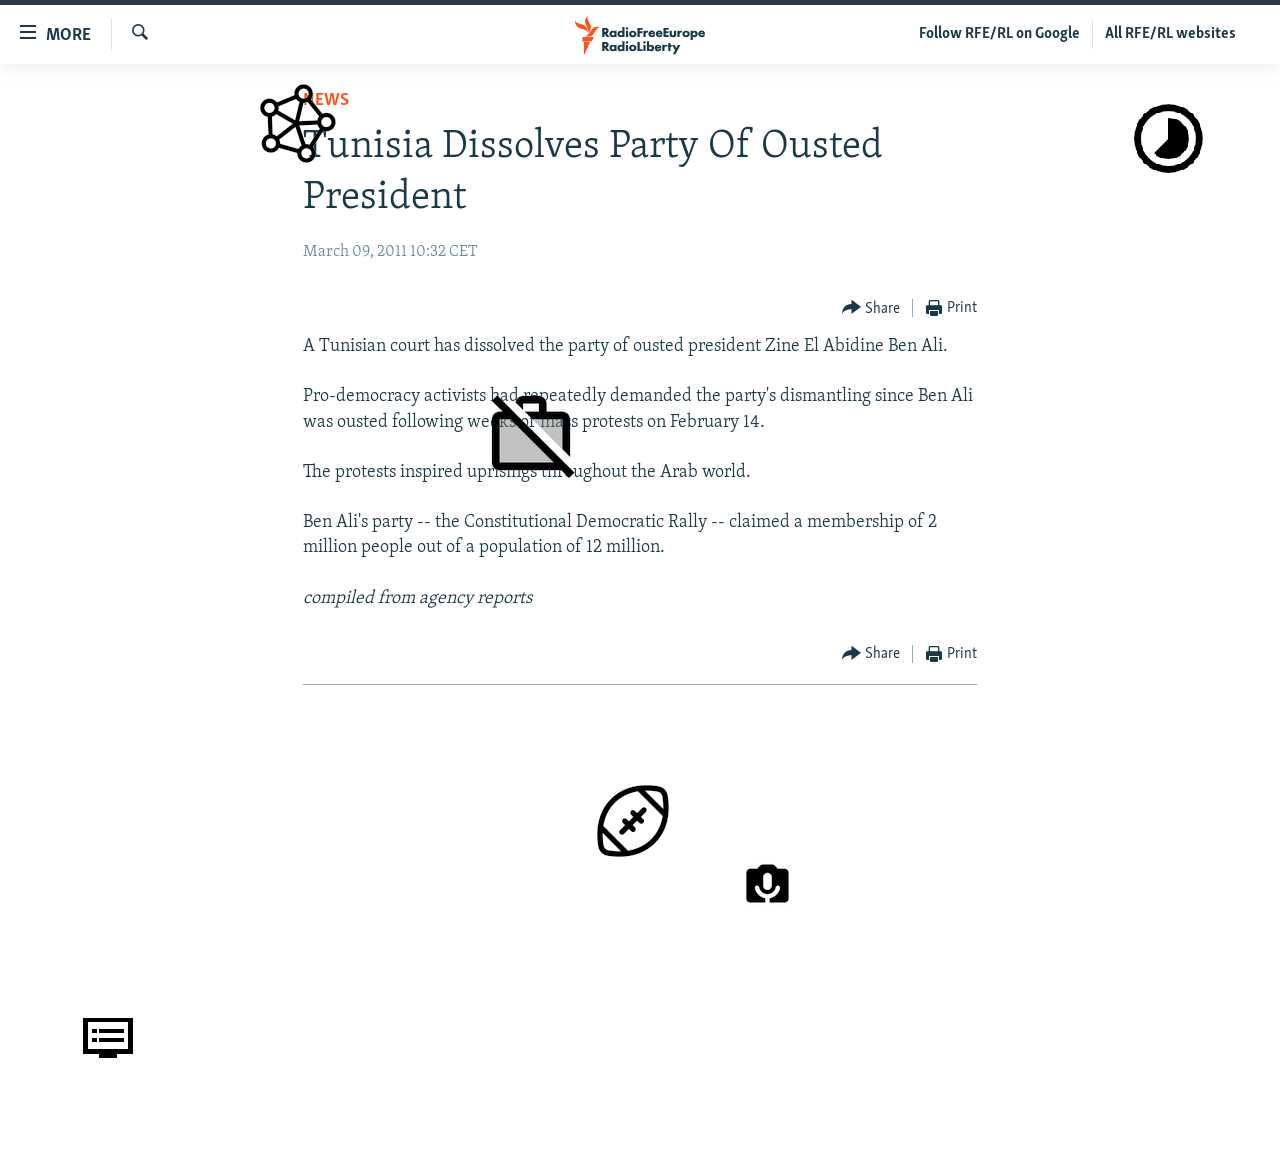  What do you see at coordinates (296, 123) in the screenshot?
I see `connect to the fediverse network` at bounding box center [296, 123].